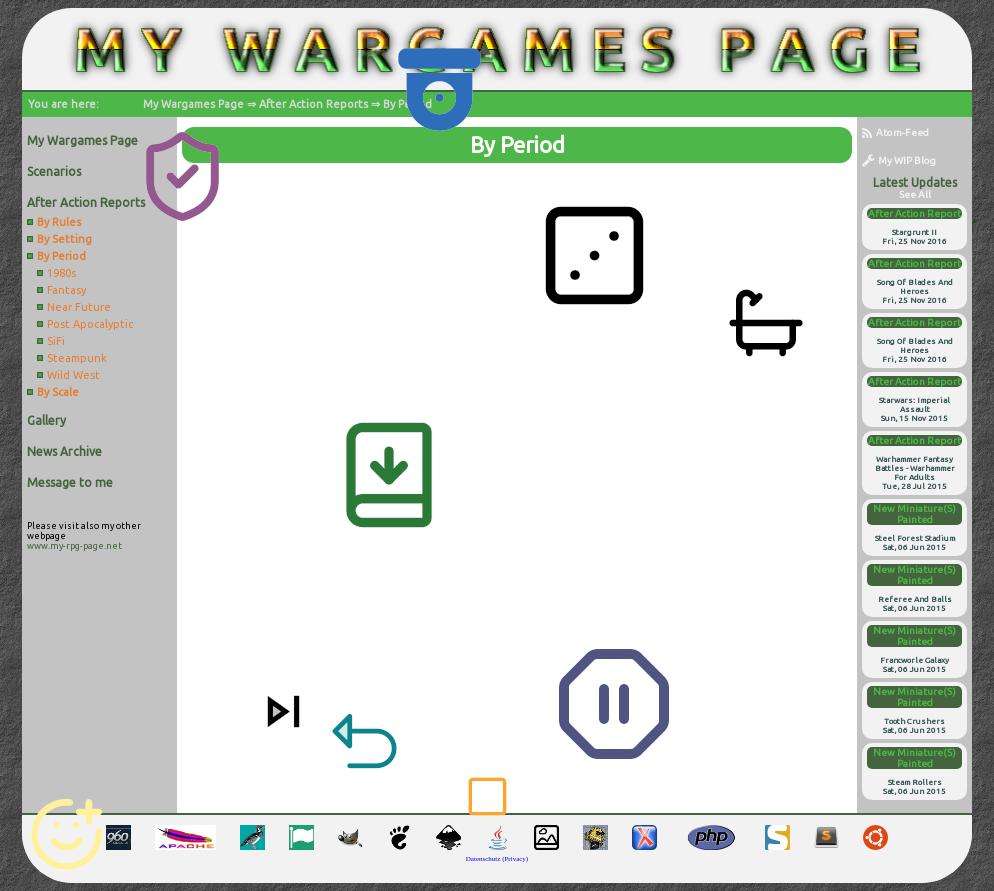 This screenshot has height=891, width=994. Describe the element at coordinates (364, 743) in the screenshot. I see `undo previous action` at that location.